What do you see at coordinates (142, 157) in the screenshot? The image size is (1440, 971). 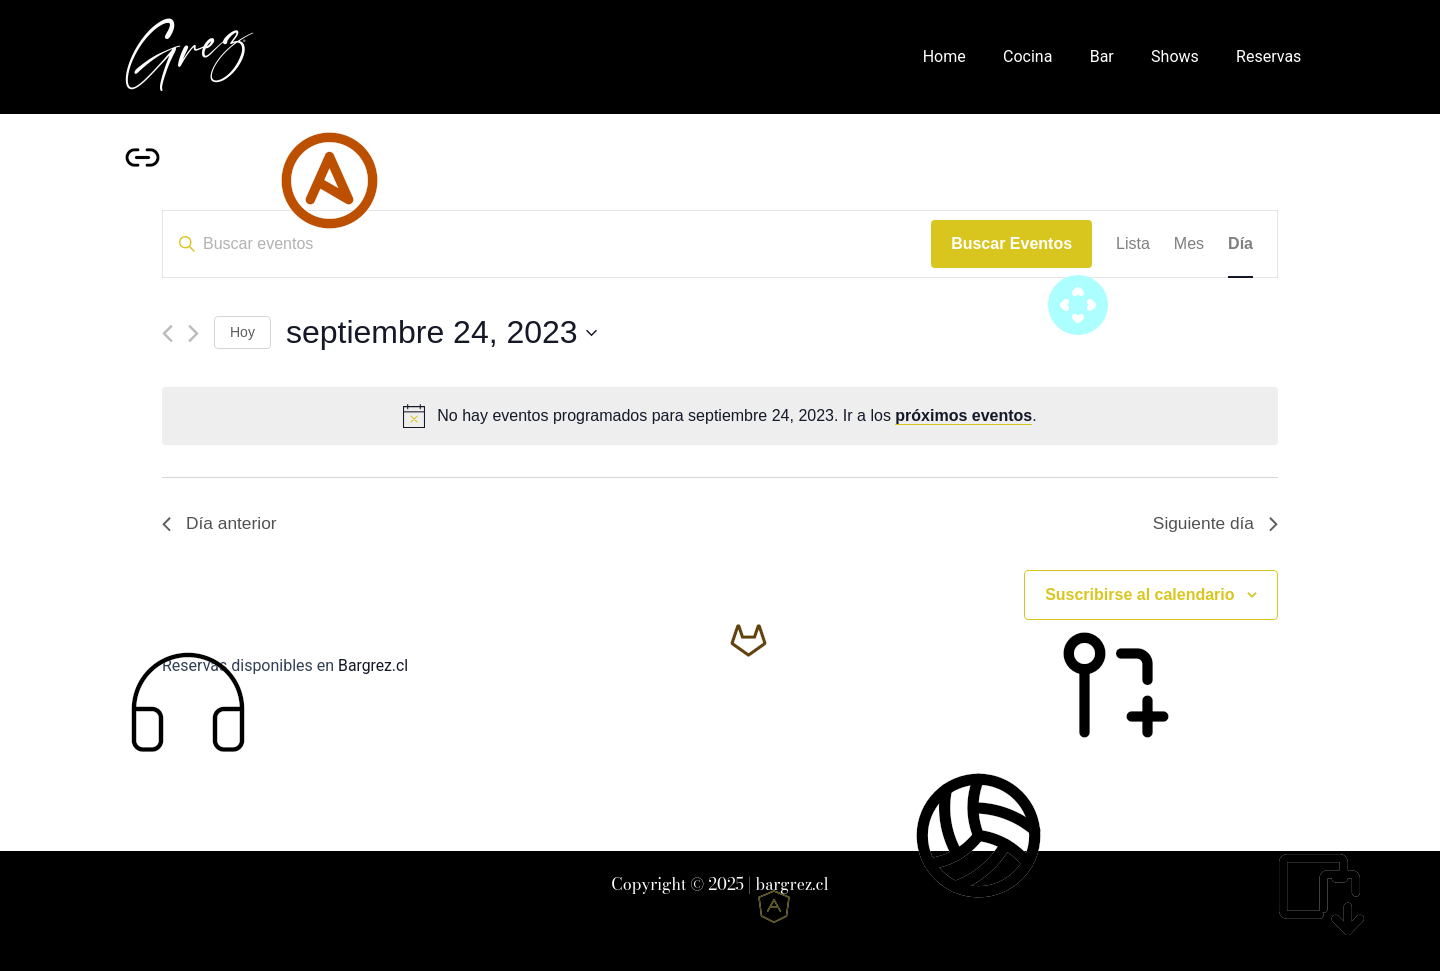 I see `copy or share a link` at bounding box center [142, 157].